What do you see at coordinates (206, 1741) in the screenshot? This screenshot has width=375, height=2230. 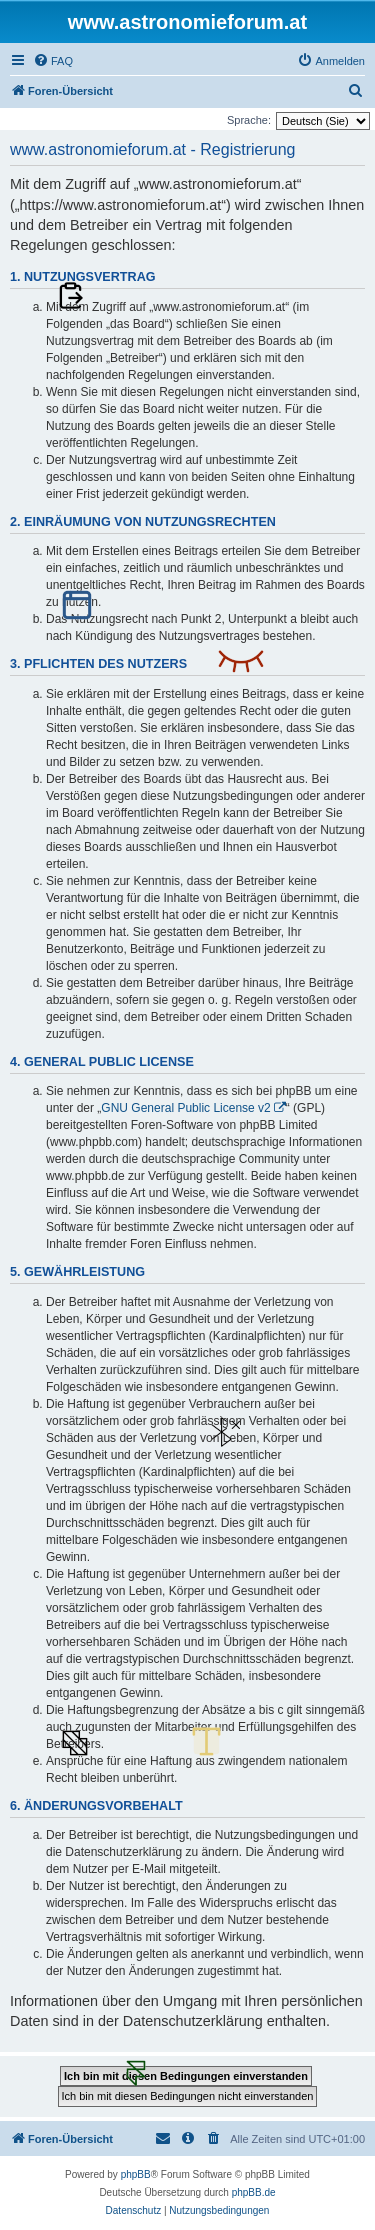 I see `format text or change font style` at bounding box center [206, 1741].